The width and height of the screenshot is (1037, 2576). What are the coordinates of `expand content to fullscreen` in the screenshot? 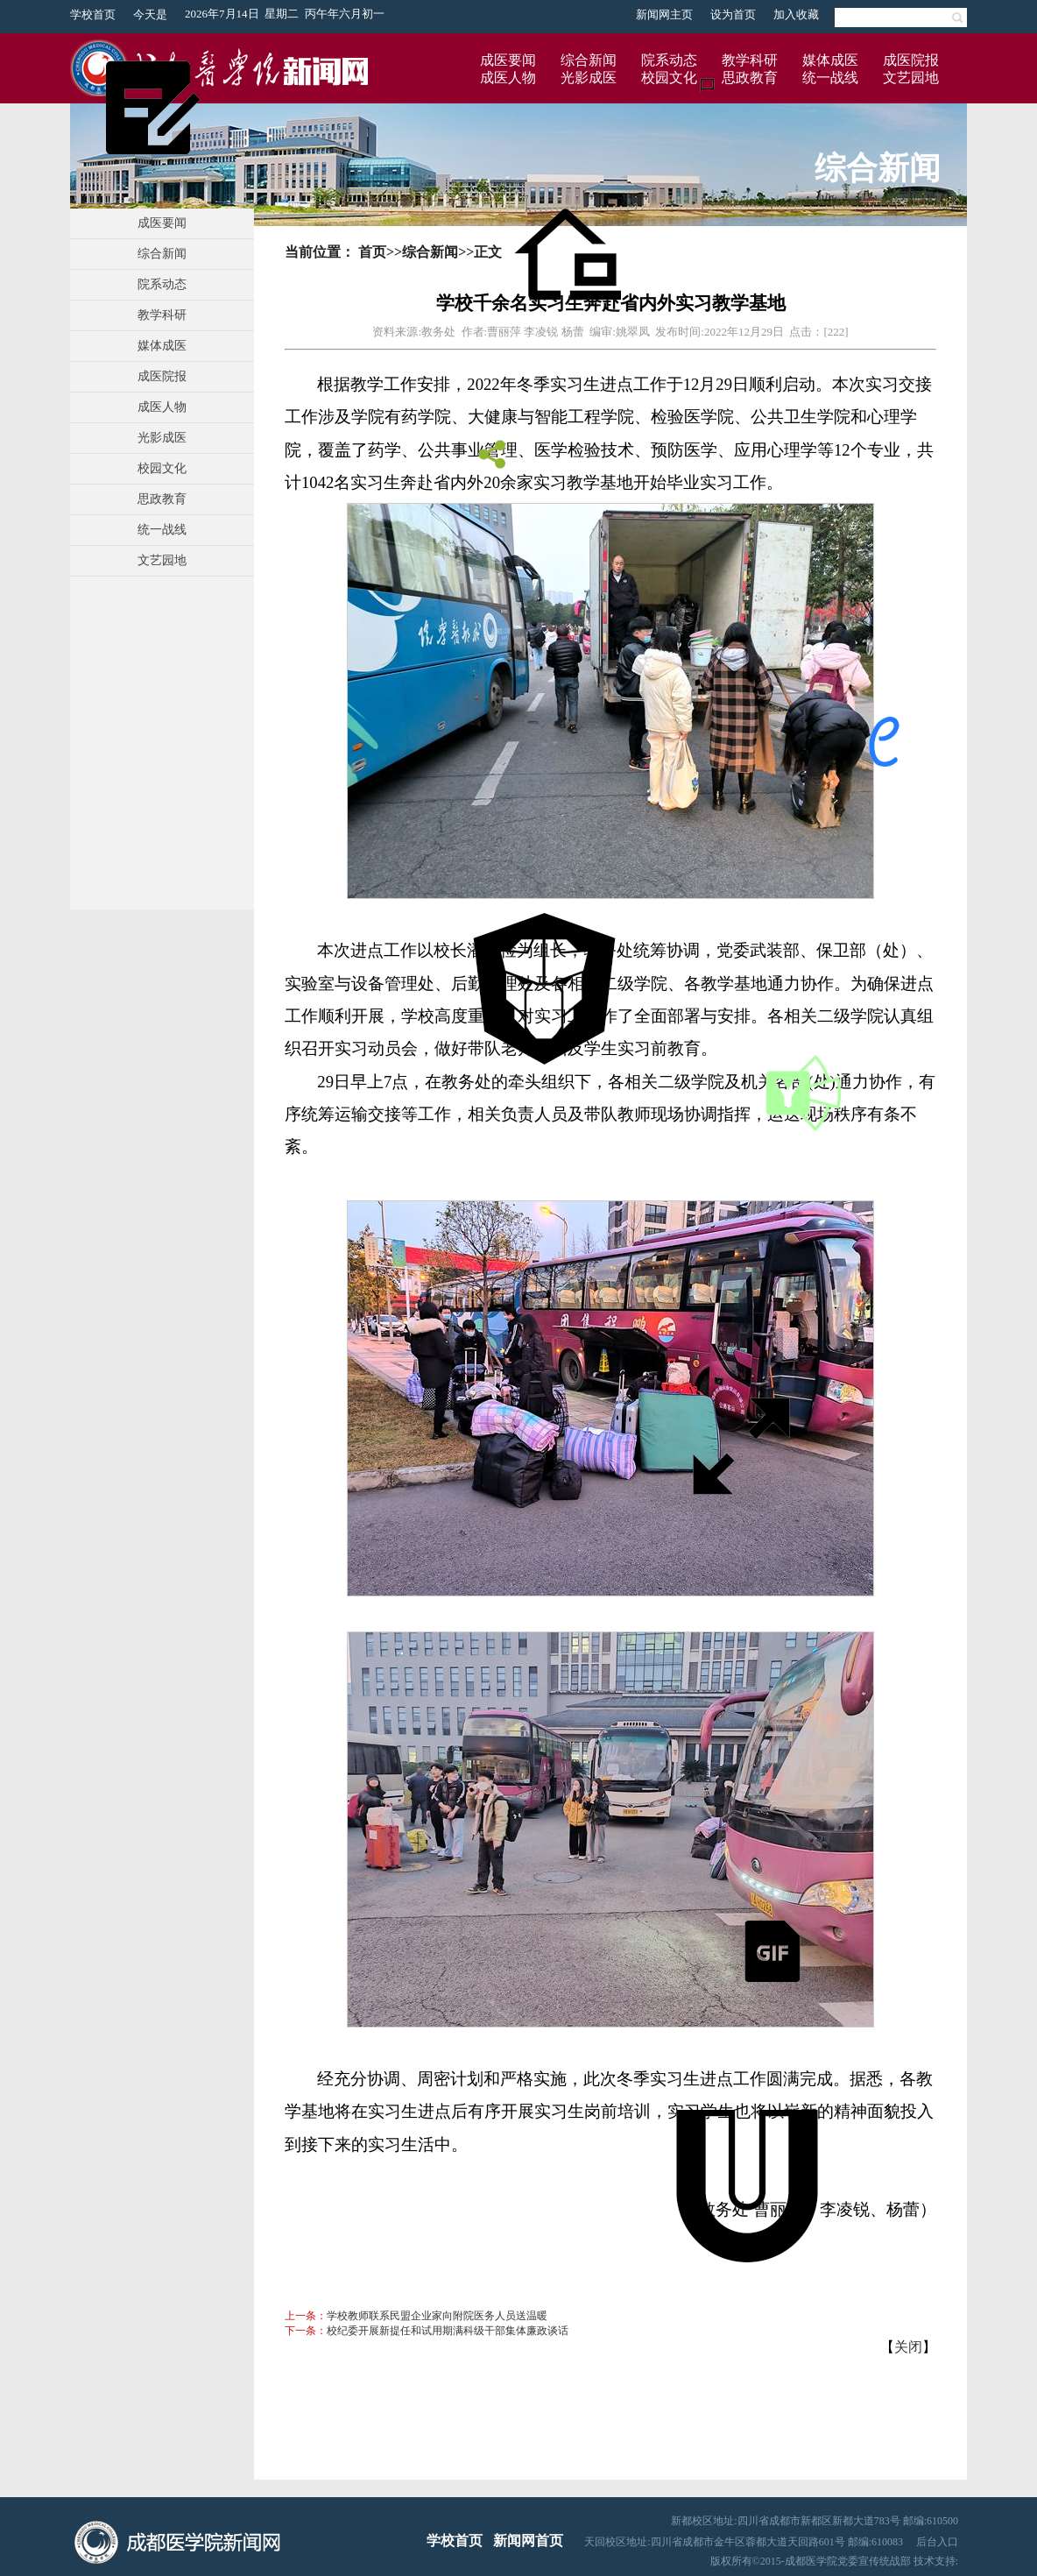 It's located at (741, 1446).